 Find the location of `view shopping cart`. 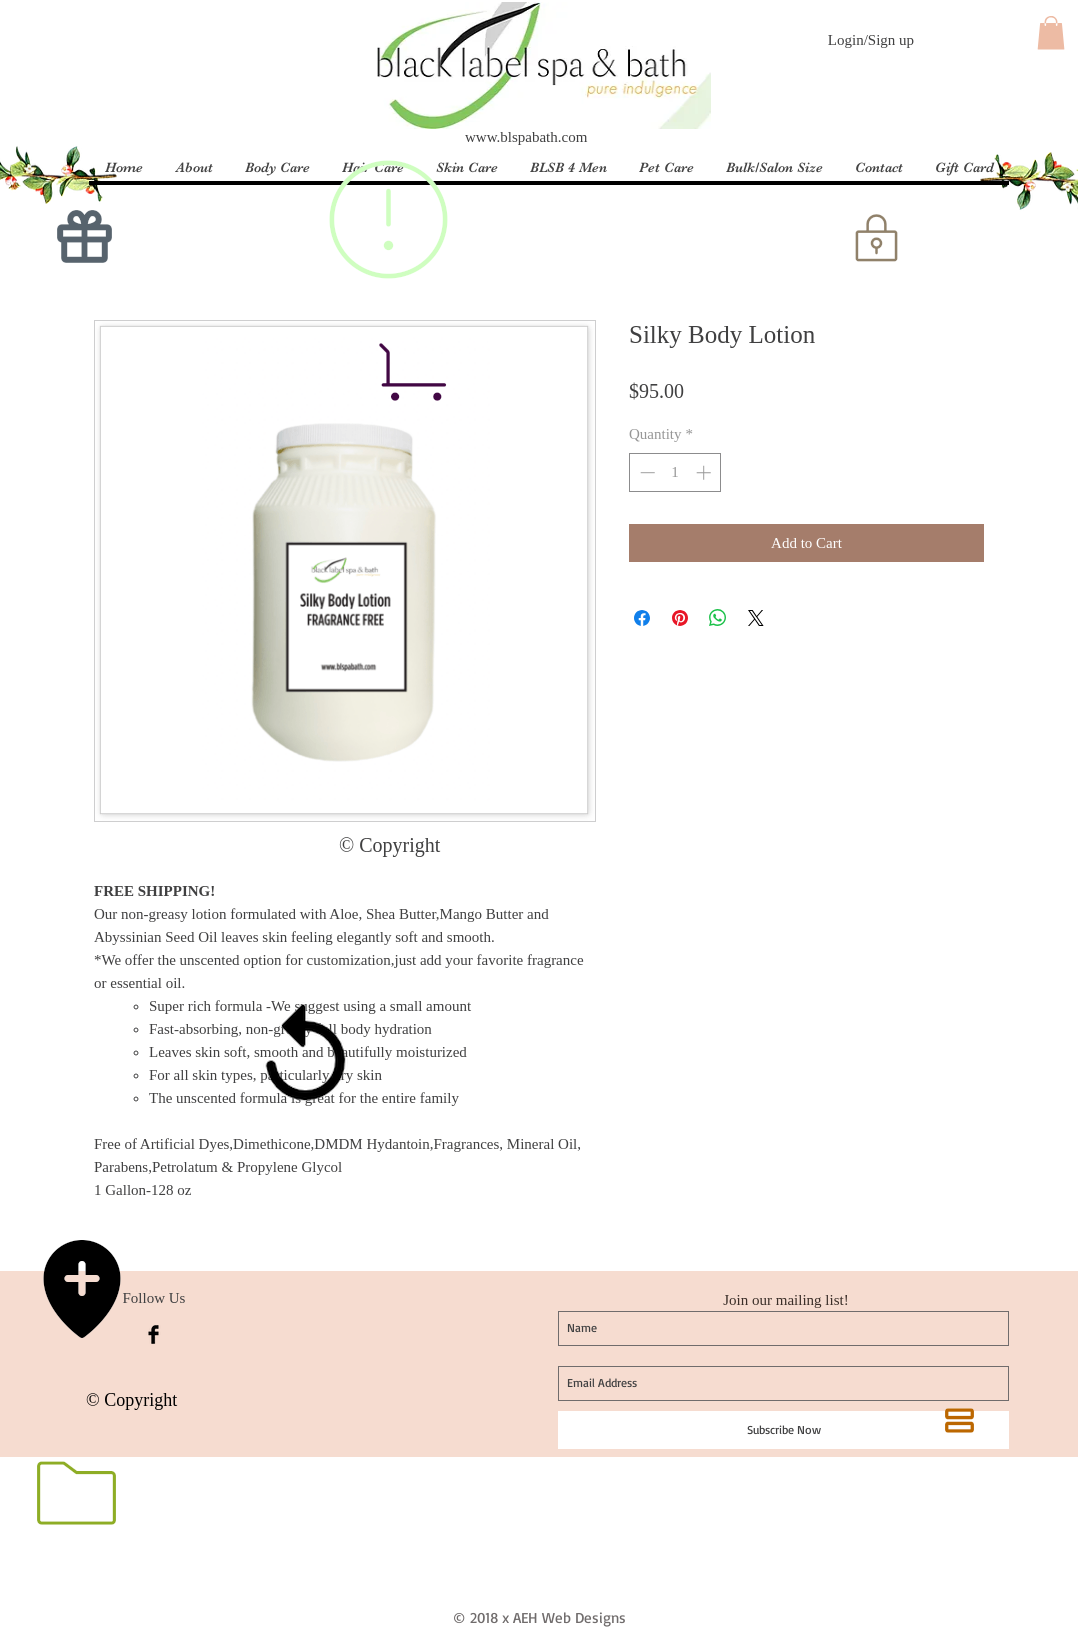

view shopping cart is located at coordinates (411, 368).